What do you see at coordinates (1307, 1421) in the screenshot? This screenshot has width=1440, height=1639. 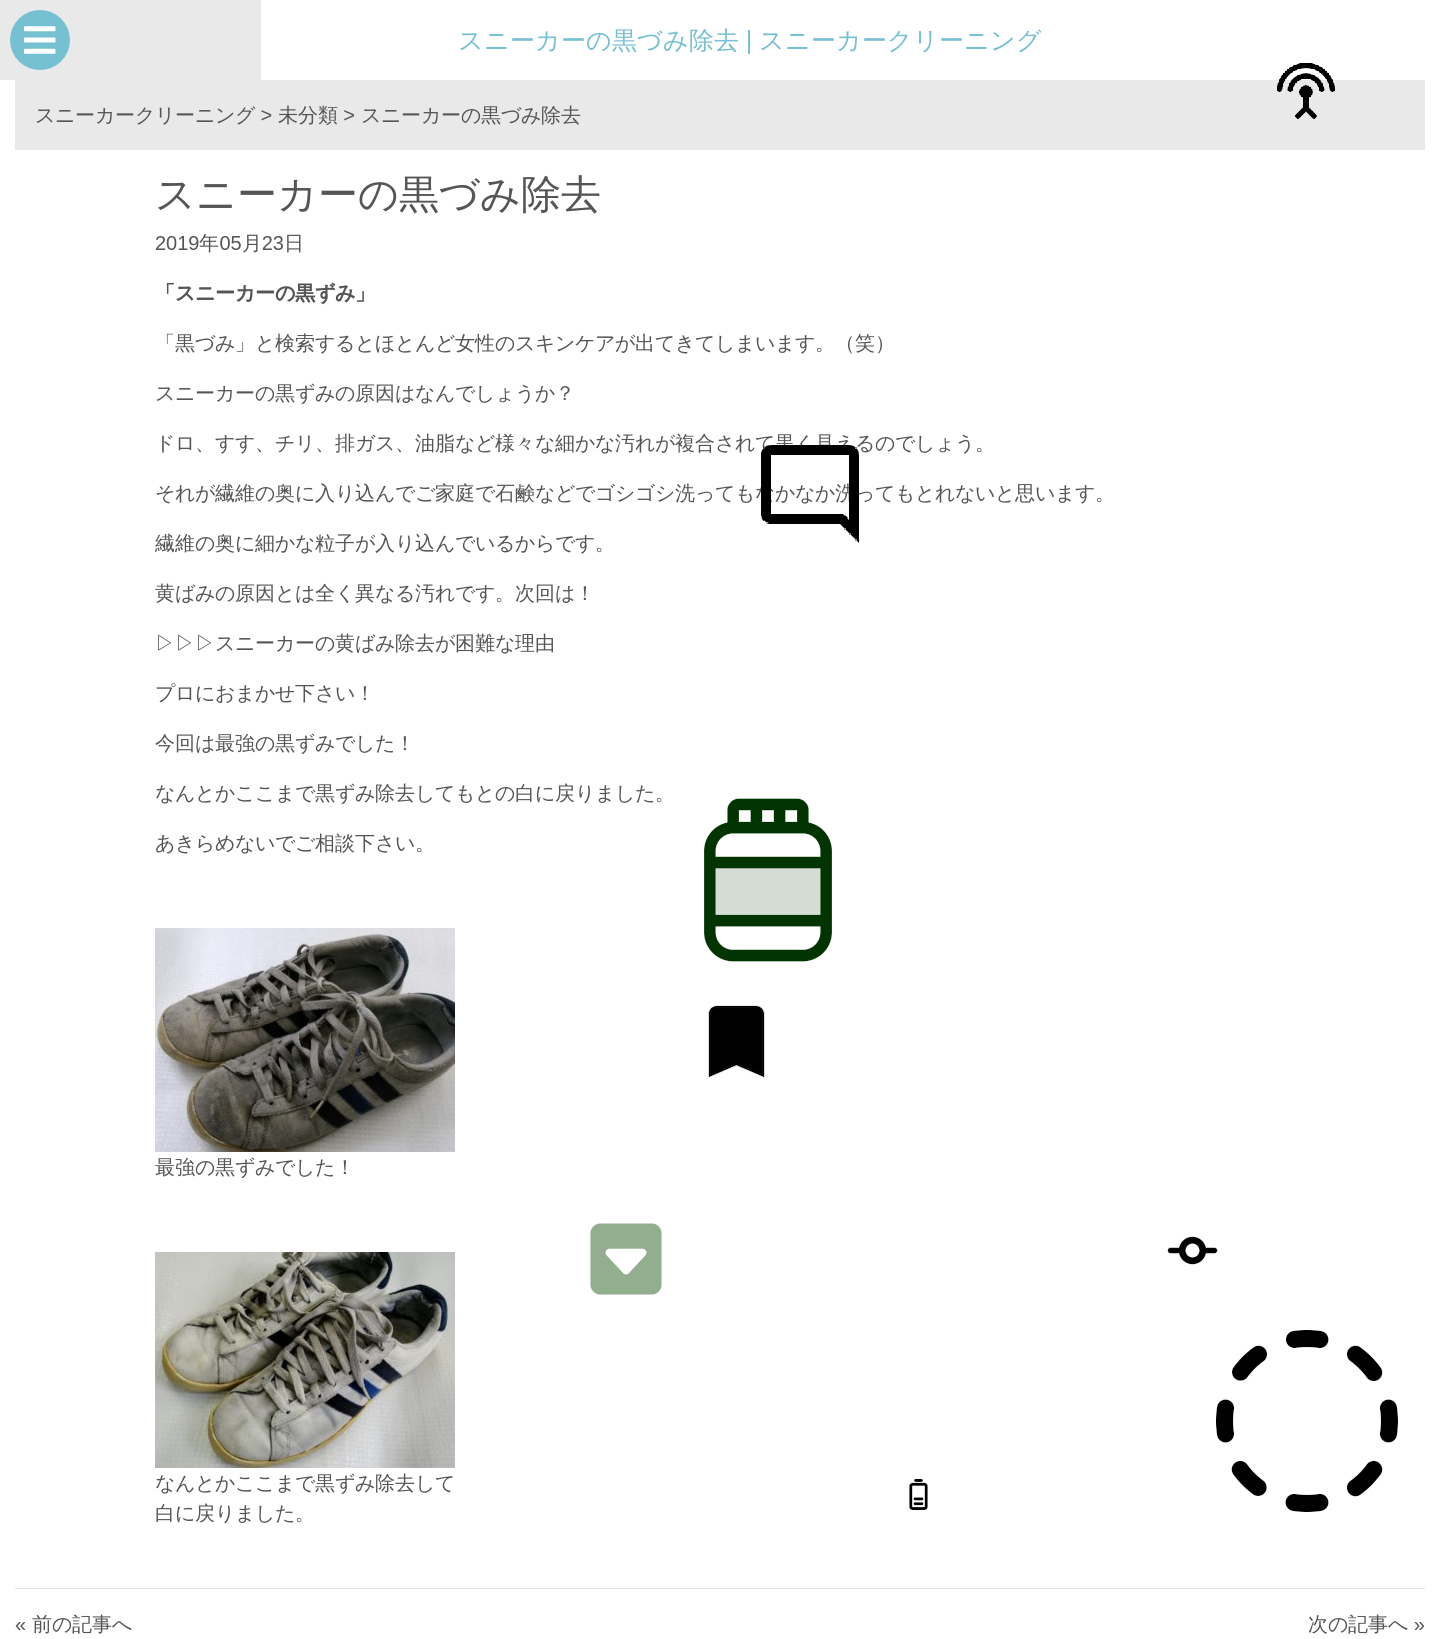 I see `create a new draft issue` at bounding box center [1307, 1421].